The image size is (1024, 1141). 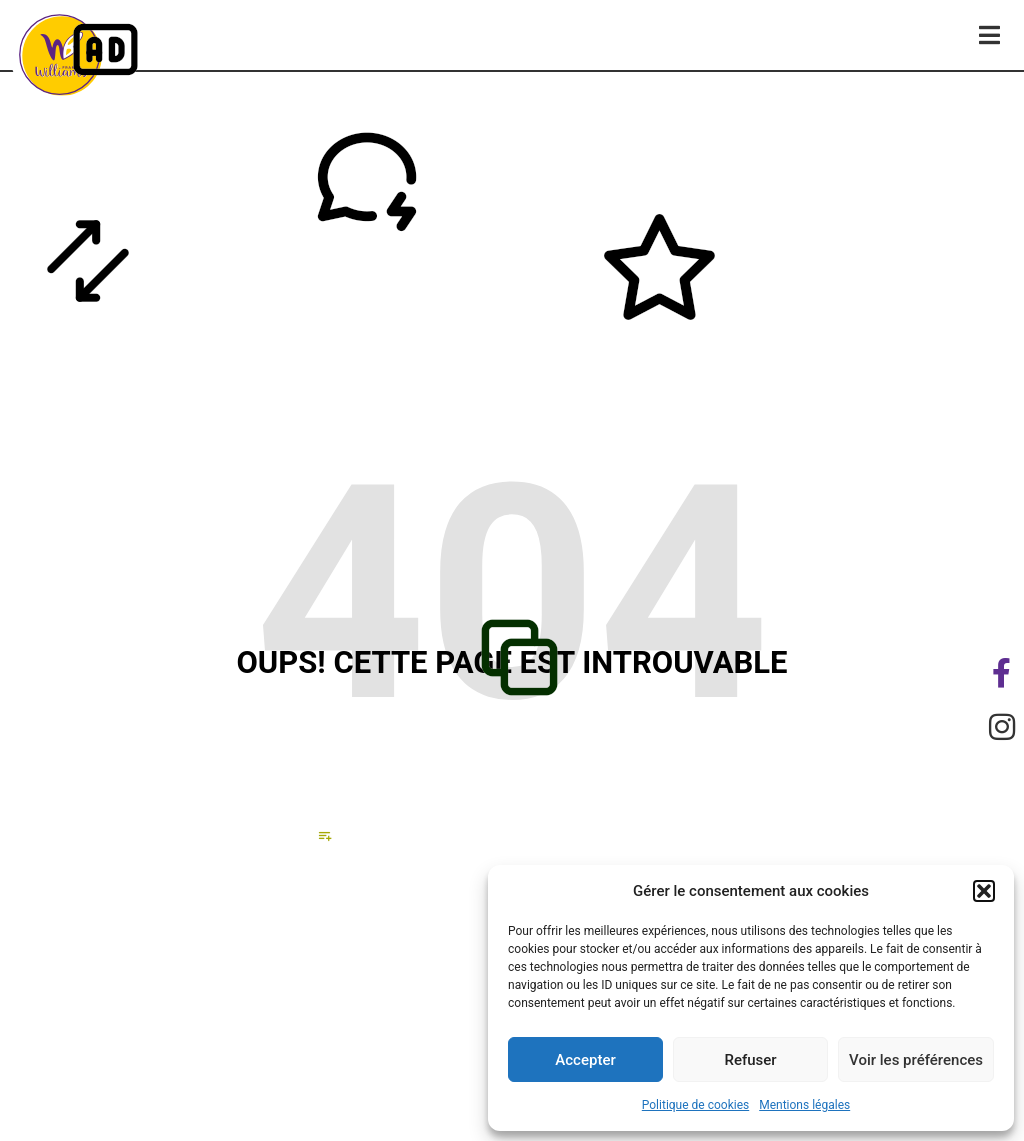 What do you see at coordinates (324, 835) in the screenshot?
I see `add a new item to your playlist` at bounding box center [324, 835].